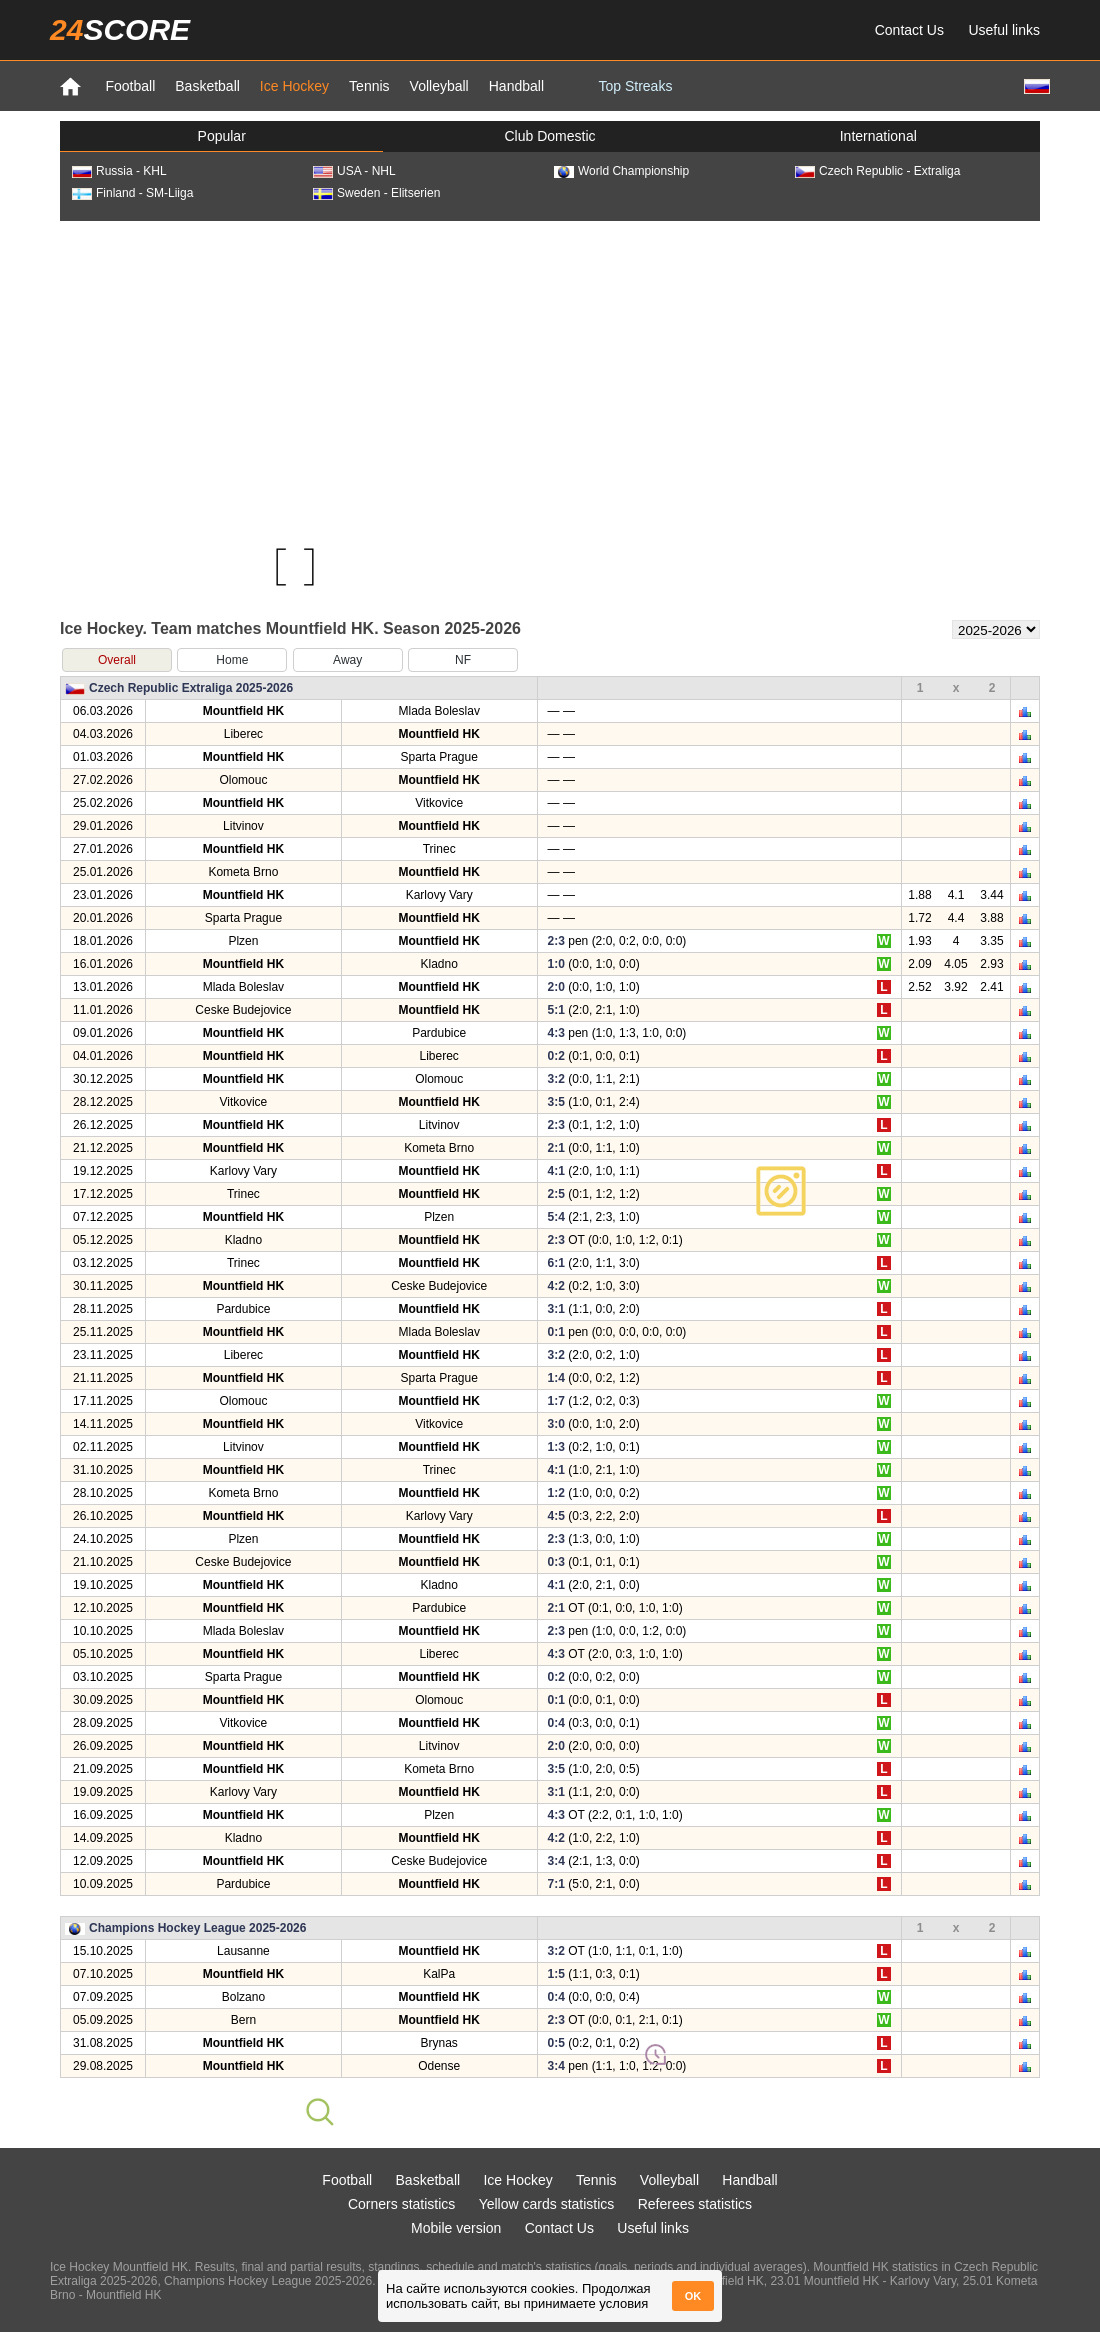 The image size is (1100, 2332). I want to click on search for messages, users, or content, so click(320, 2112).